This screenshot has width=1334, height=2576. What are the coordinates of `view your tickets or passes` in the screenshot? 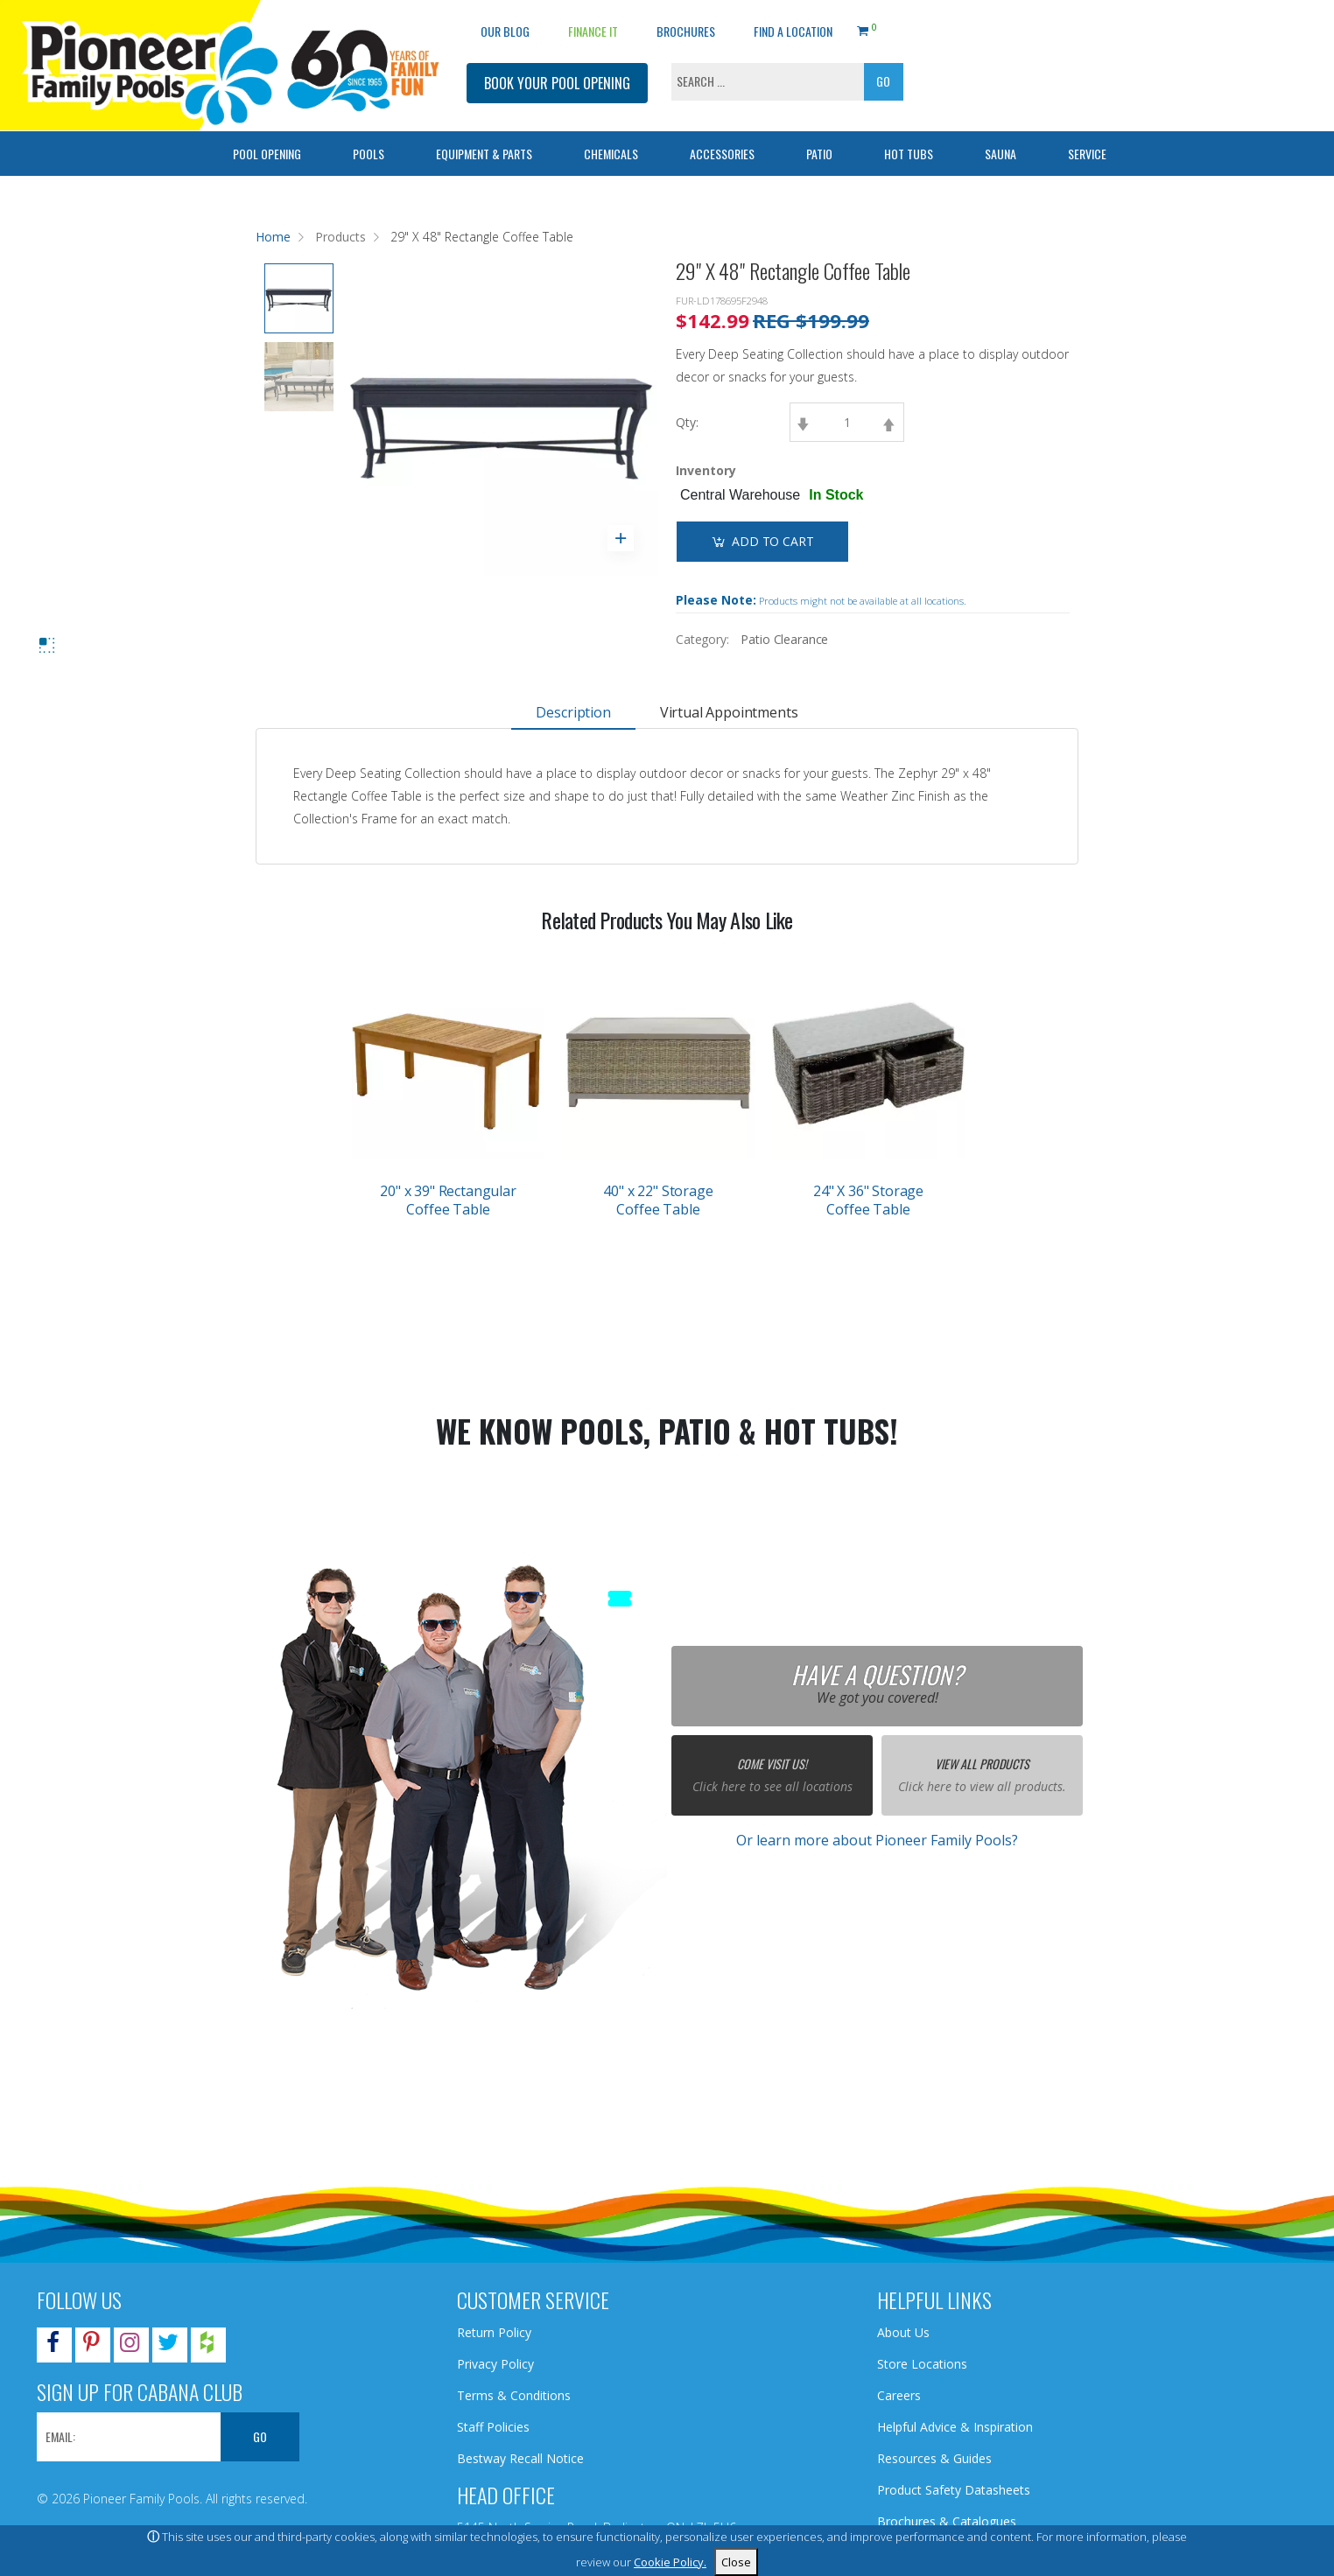 It's located at (620, 1599).